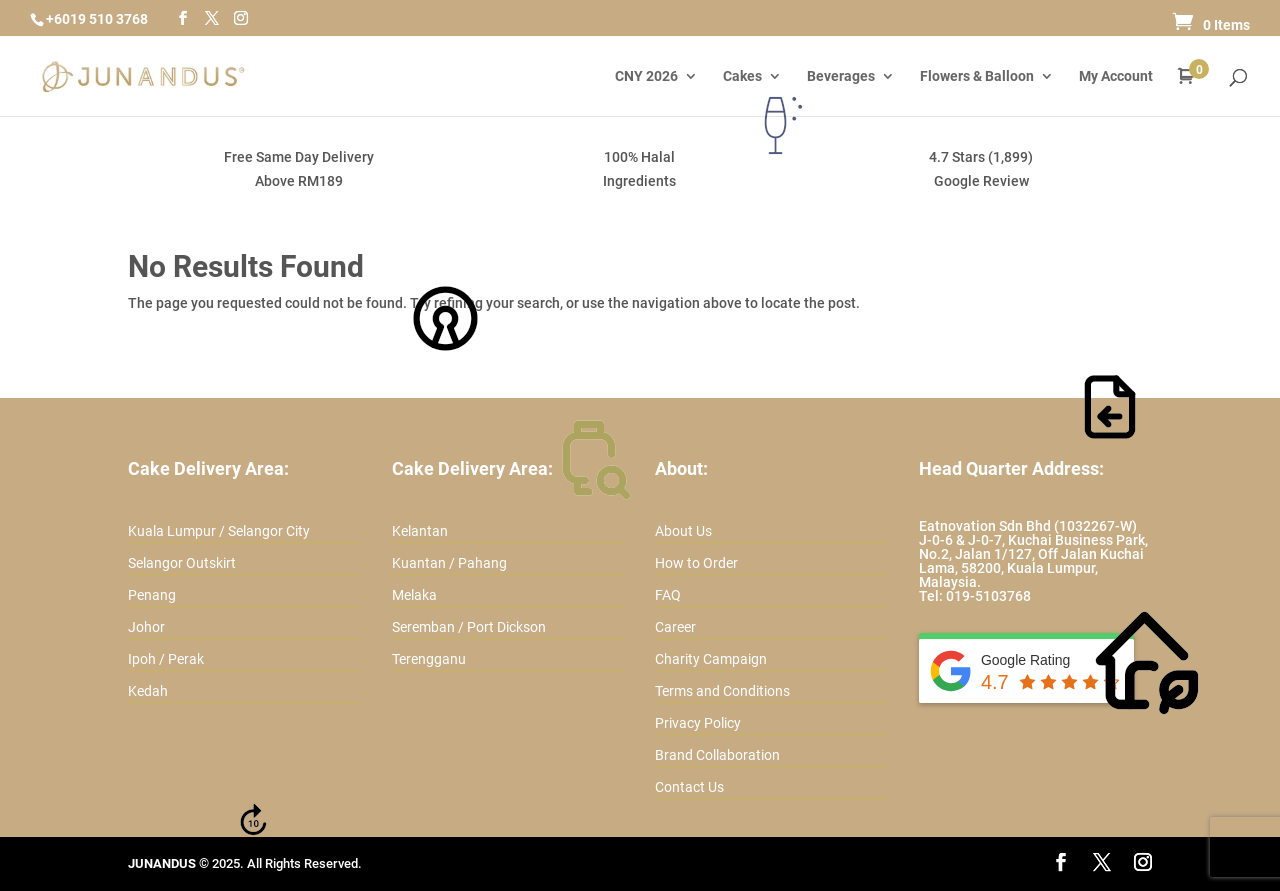  What do you see at coordinates (445, 318) in the screenshot?
I see `connect to OpenVPN service` at bounding box center [445, 318].